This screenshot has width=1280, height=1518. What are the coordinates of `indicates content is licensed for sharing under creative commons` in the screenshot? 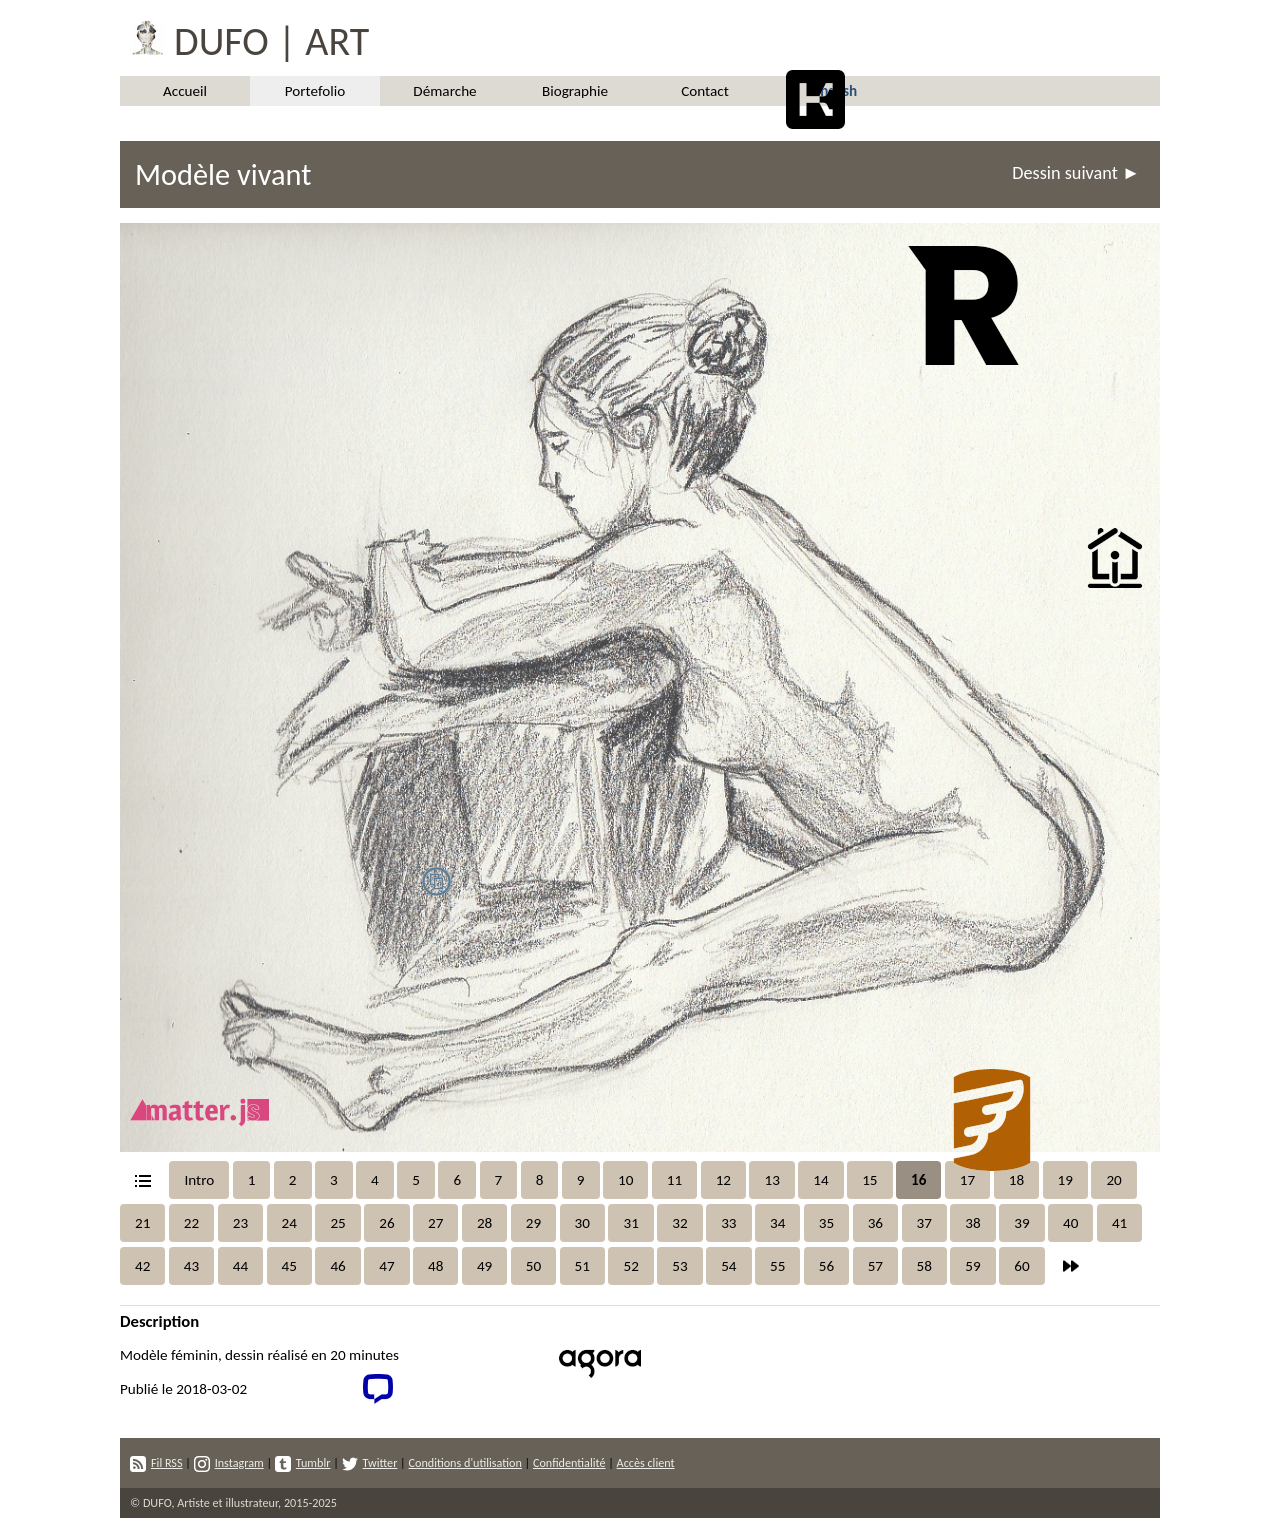 It's located at (436, 881).